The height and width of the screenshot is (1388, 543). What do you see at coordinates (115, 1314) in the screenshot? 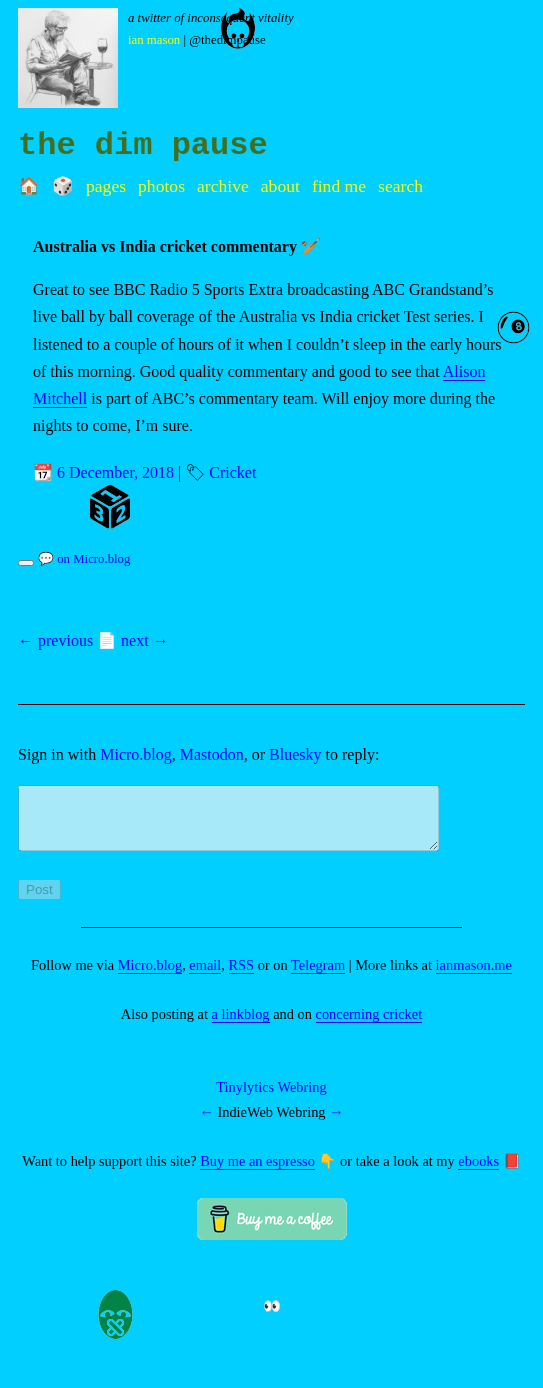
I see `indicates a user or contact has been muted` at bounding box center [115, 1314].